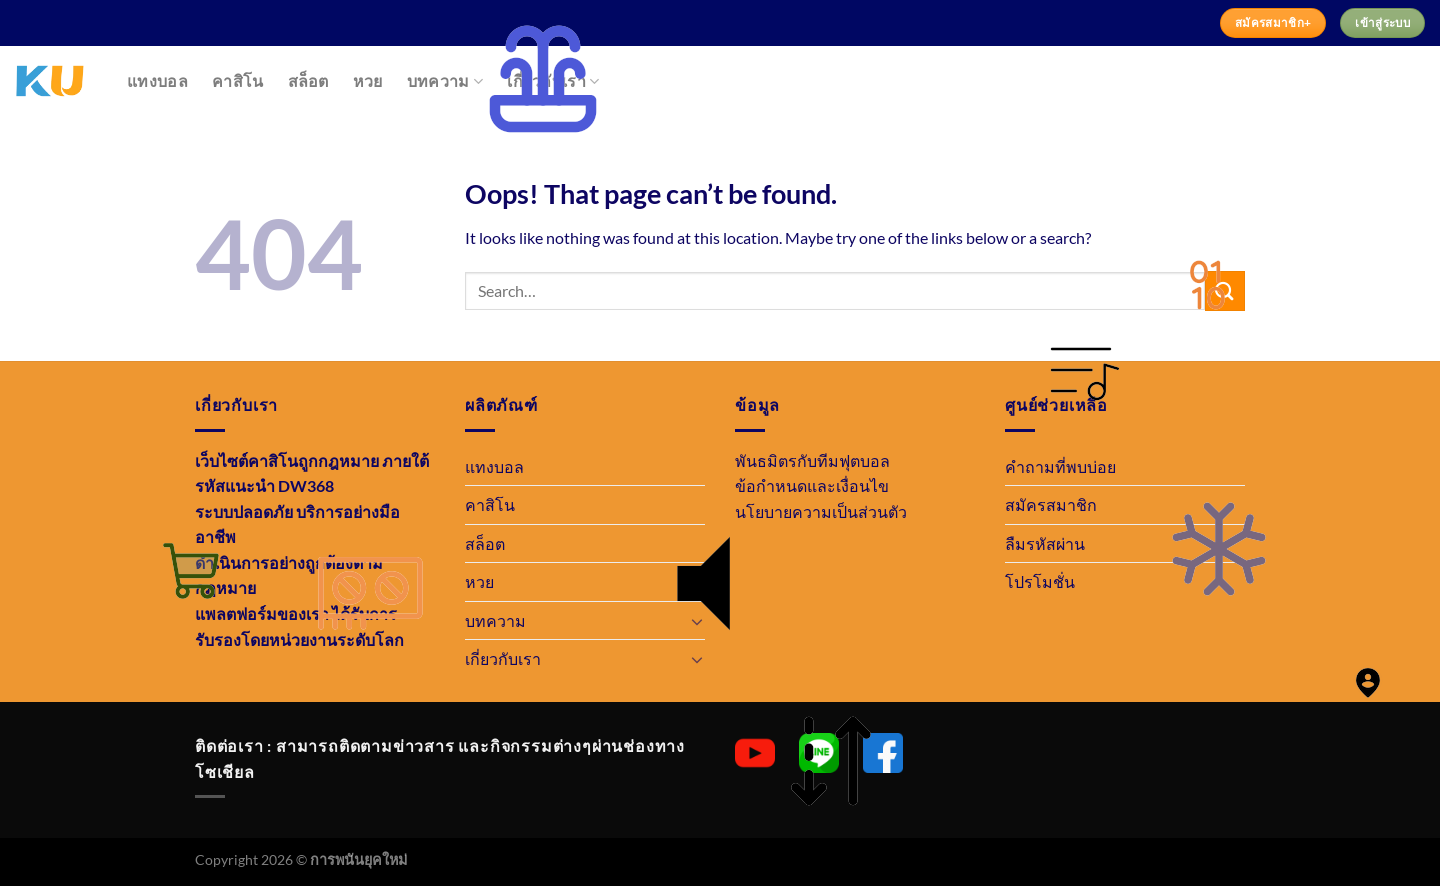 The image size is (1440, 886). Describe the element at coordinates (543, 79) in the screenshot. I see `locate nearby fountains or water features` at that location.